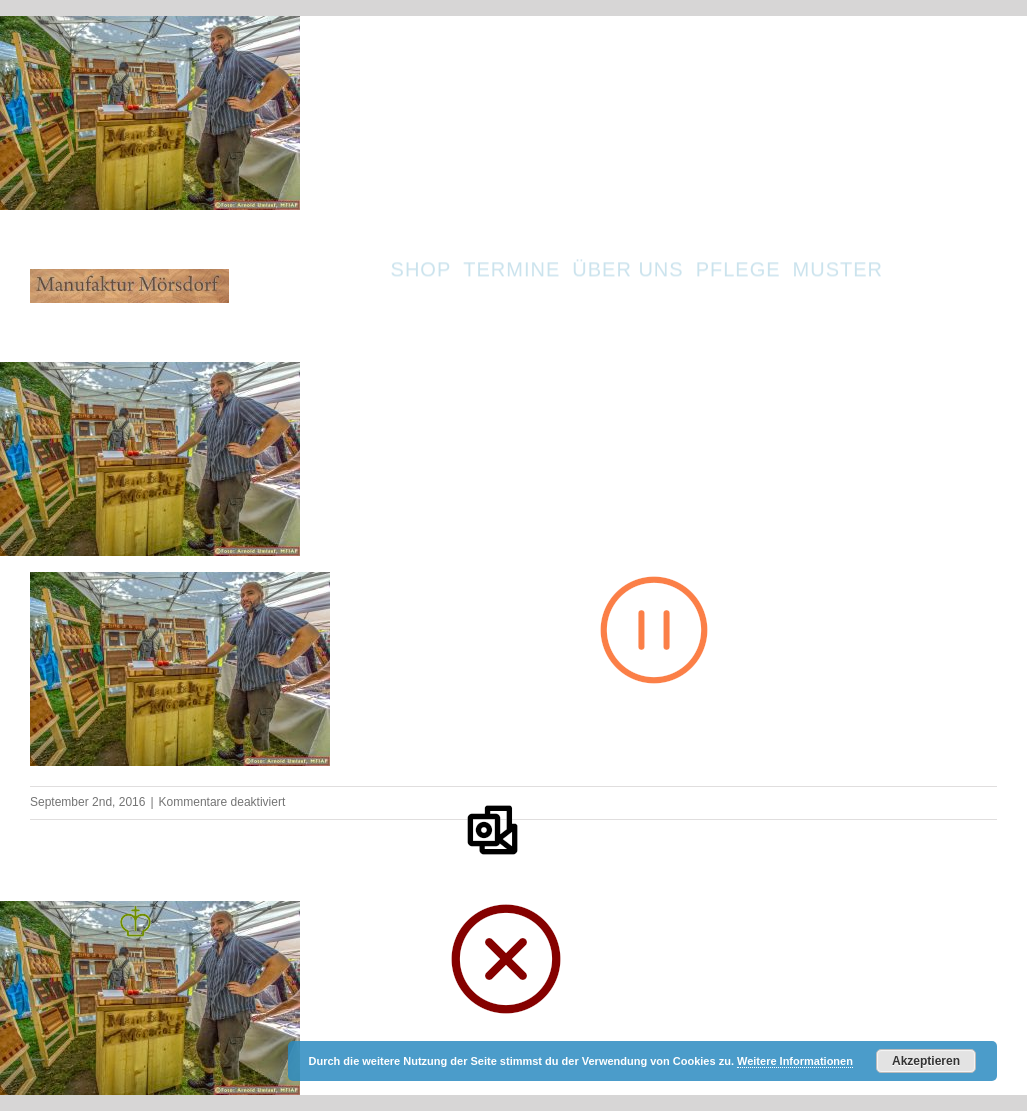 This screenshot has width=1027, height=1111. Describe the element at coordinates (506, 959) in the screenshot. I see `close or dismiss a dialog` at that location.